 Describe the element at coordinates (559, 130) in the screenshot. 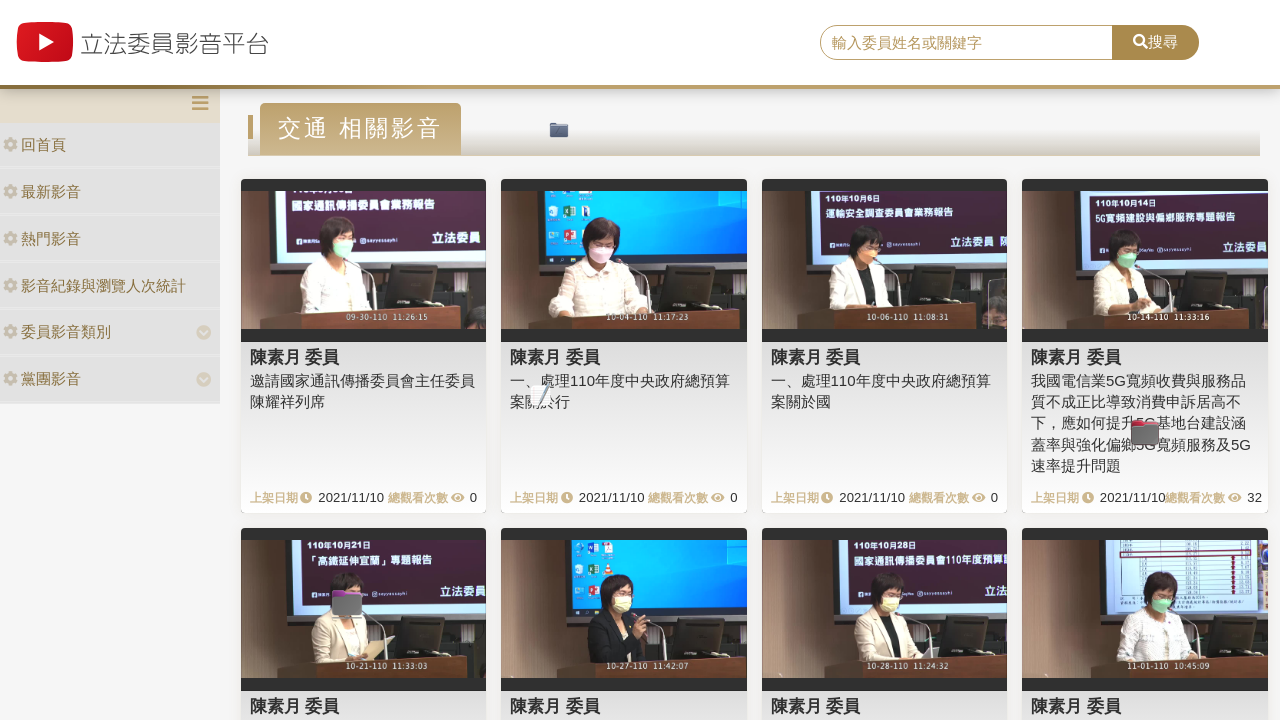

I see `access the root directory` at that location.